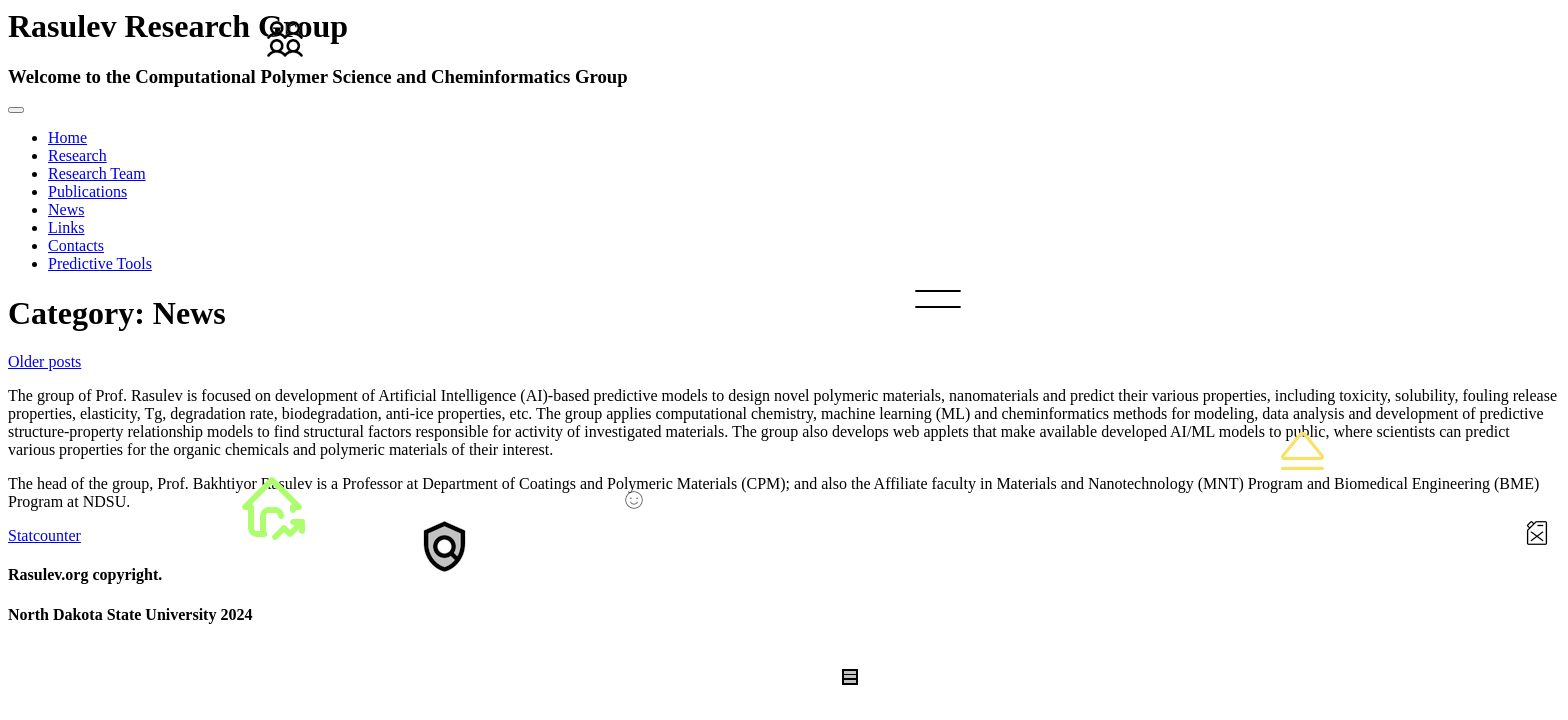  Describe the element at coordinates (1537, 533) in the screenshot. I see `fuel or gas station indicator` at that location.